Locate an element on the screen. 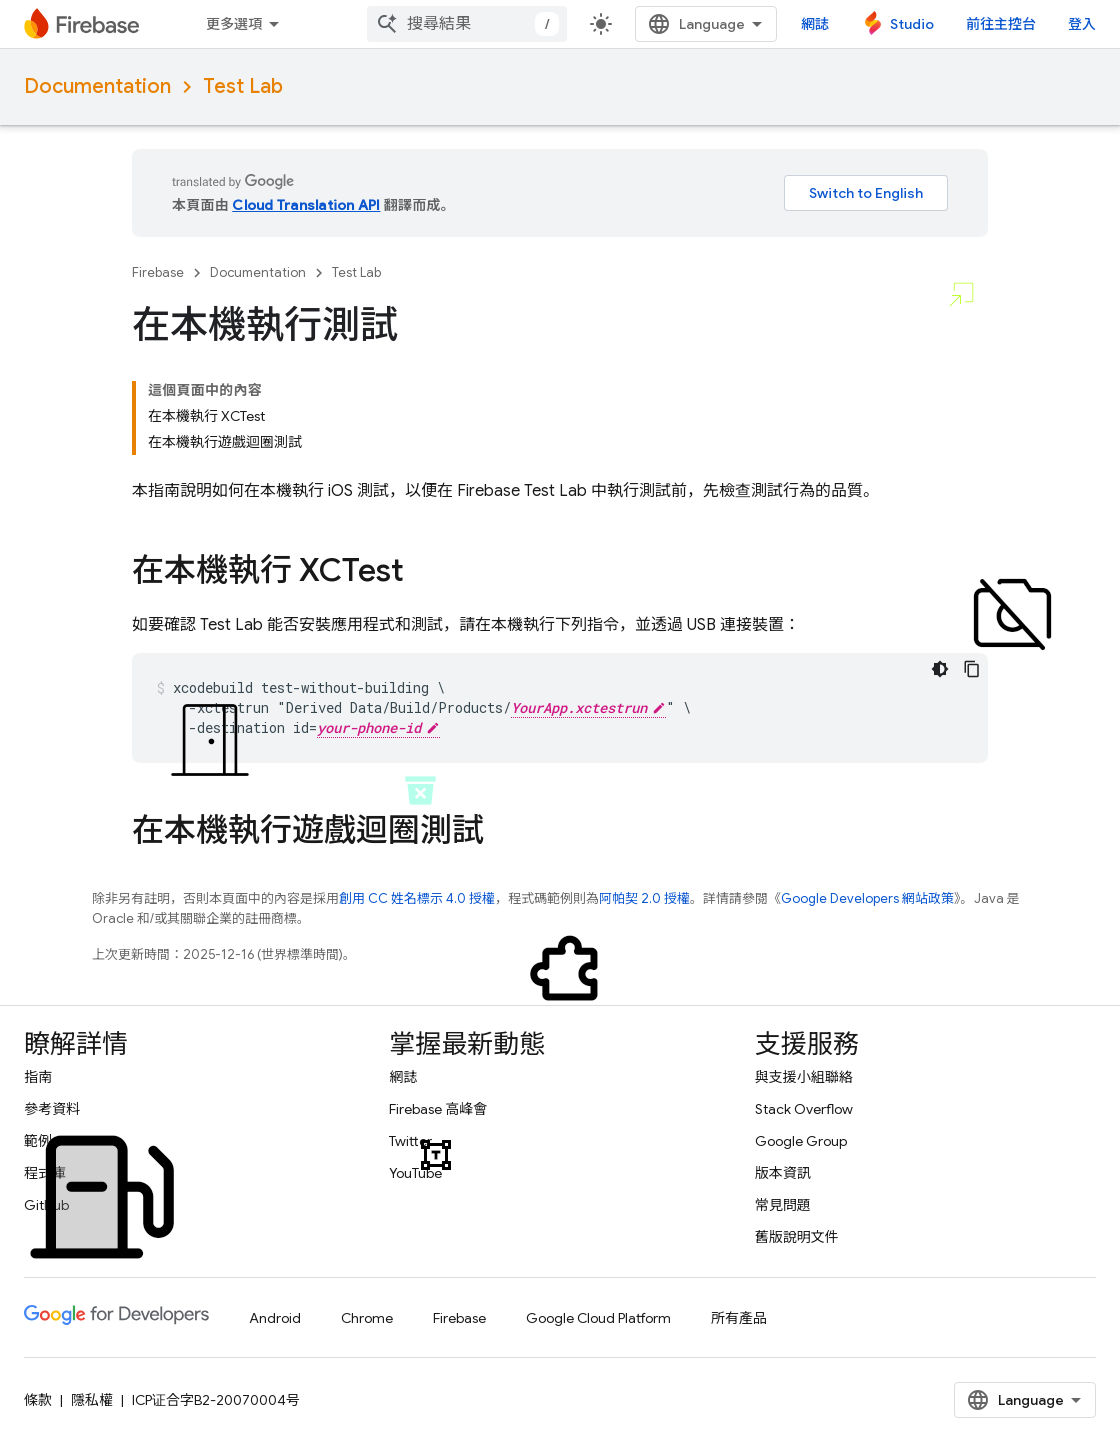 This screenshot has height=1442, width=1120. delete selected item is located at coordinates (420, 790).